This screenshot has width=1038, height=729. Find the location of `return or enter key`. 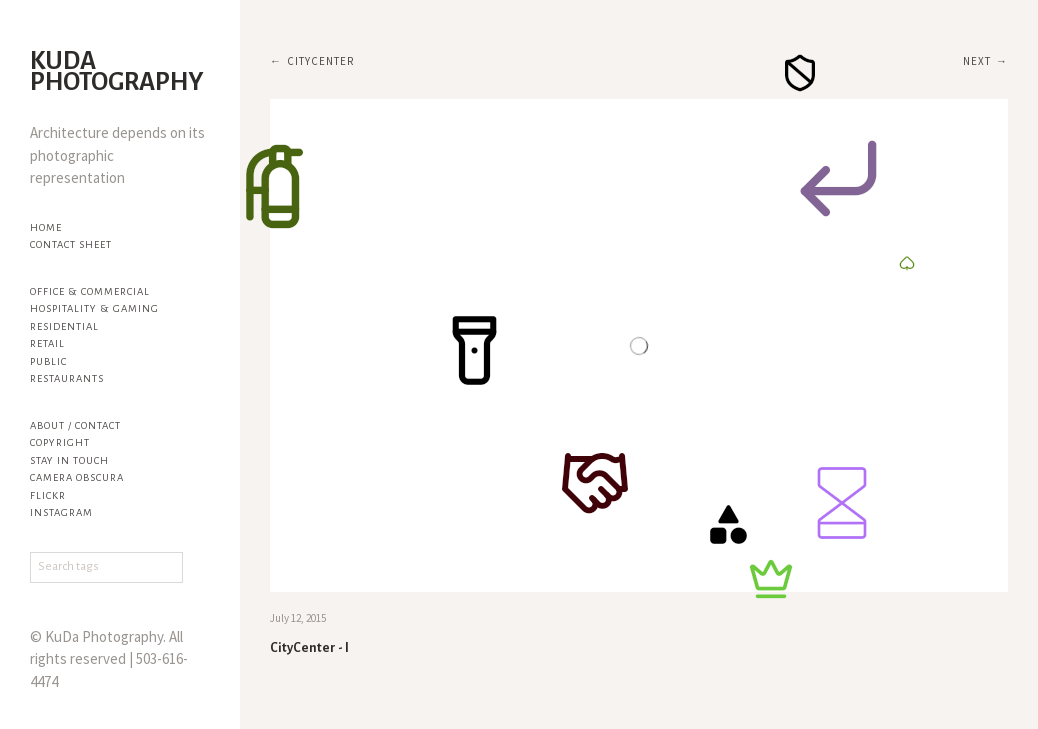

return or enter key is located at coordinates (838, 178).